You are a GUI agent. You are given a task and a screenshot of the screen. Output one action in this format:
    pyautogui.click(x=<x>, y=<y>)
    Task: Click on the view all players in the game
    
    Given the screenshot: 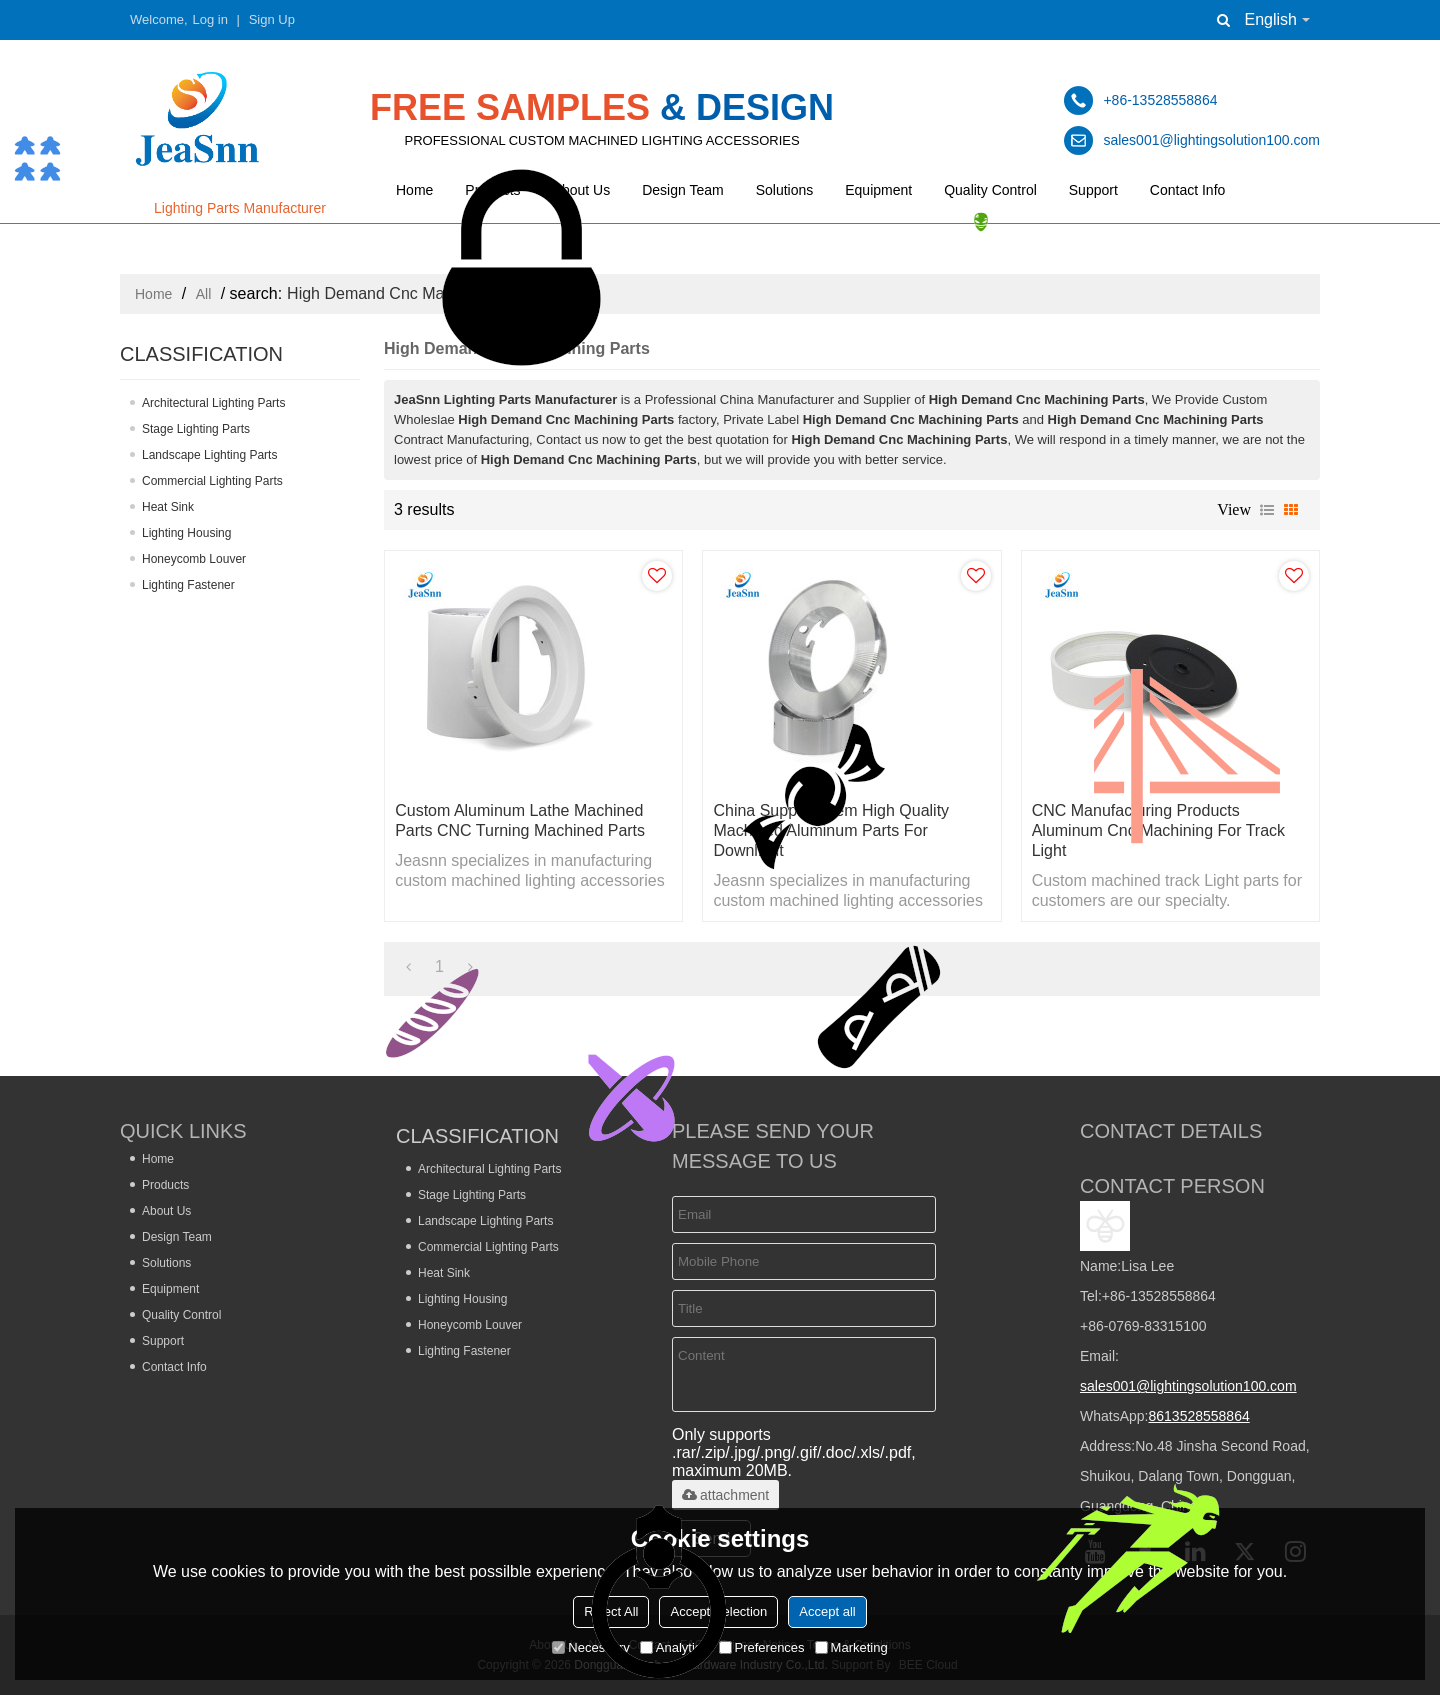 What is the action you would take?
    pyautogui.click(x=37, y=158)
    